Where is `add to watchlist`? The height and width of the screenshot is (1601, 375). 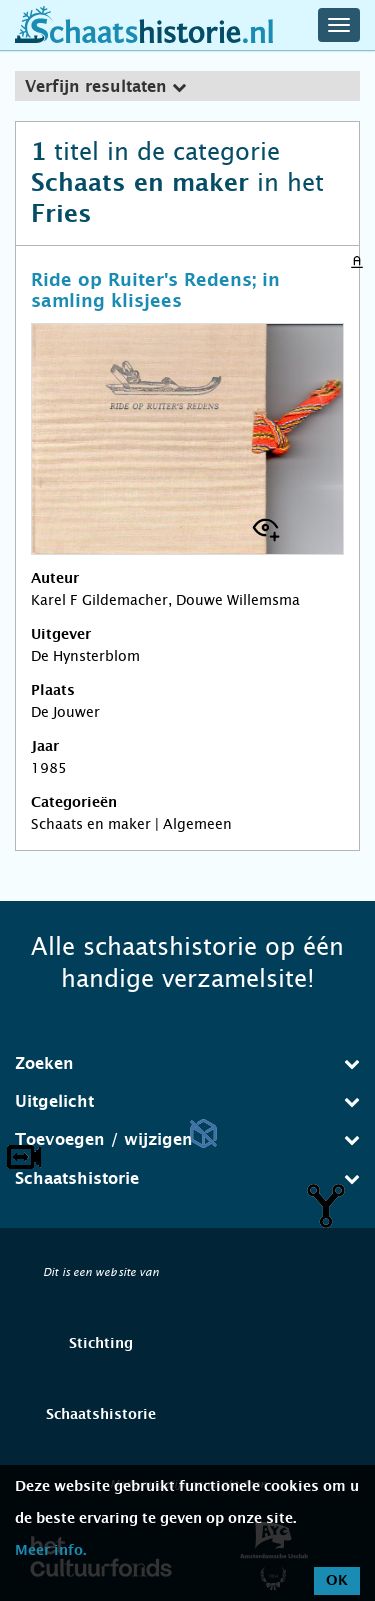 add to watchlist is located at coordinates (265, 527).